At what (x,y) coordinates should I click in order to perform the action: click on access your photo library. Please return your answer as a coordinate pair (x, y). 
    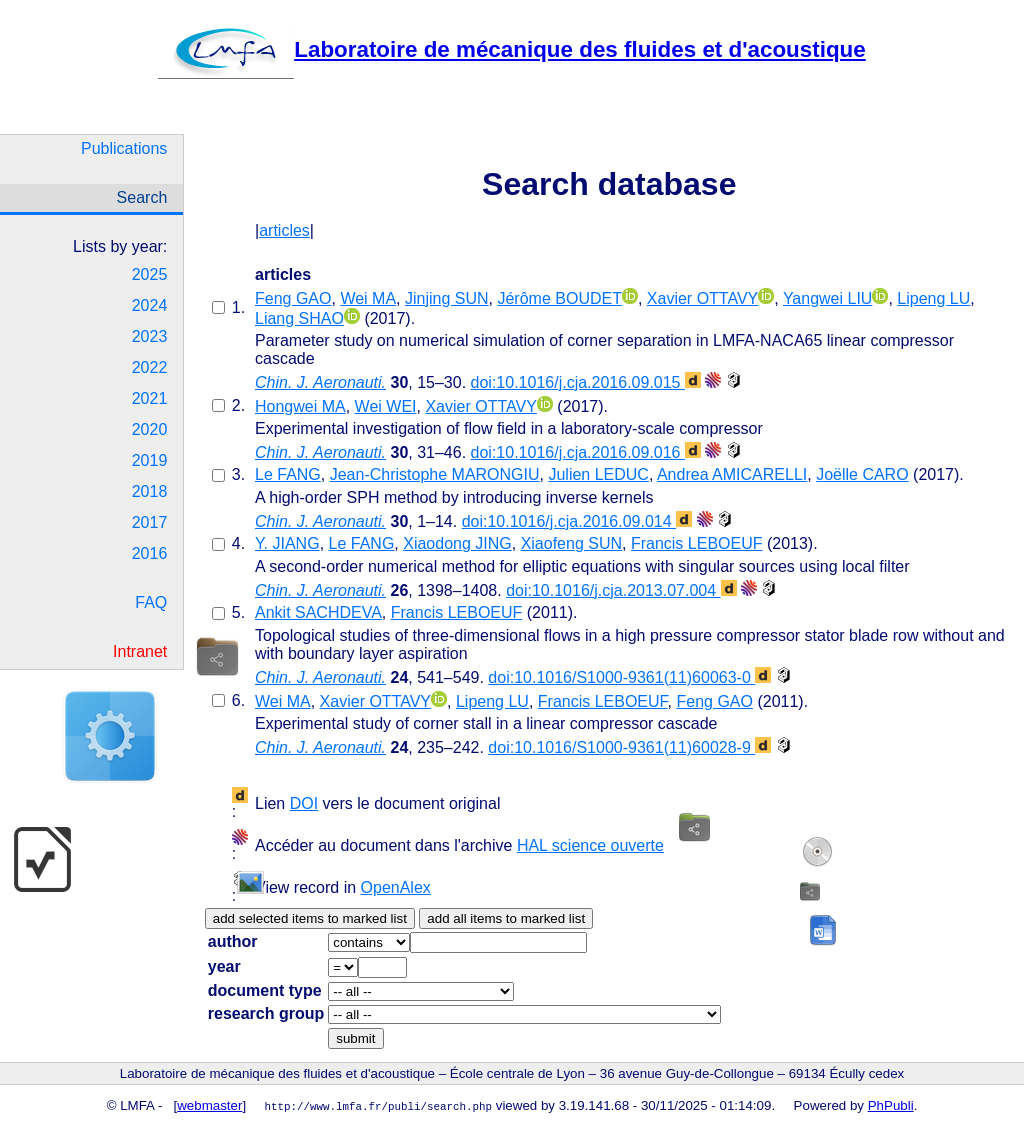
    Looking at the image, I should click on (250, 882).